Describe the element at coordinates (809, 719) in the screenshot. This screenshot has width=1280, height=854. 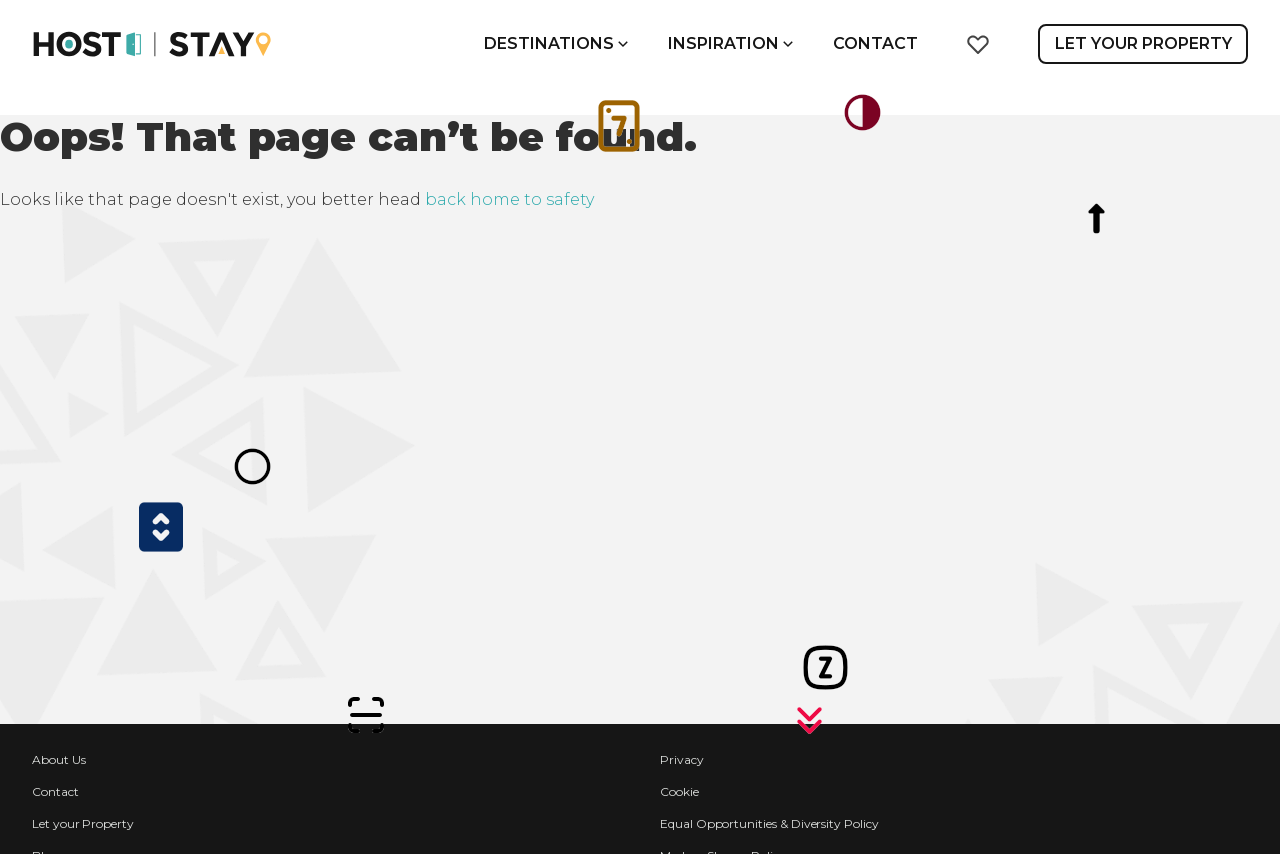
I see `scroll down or view more content` at that location.